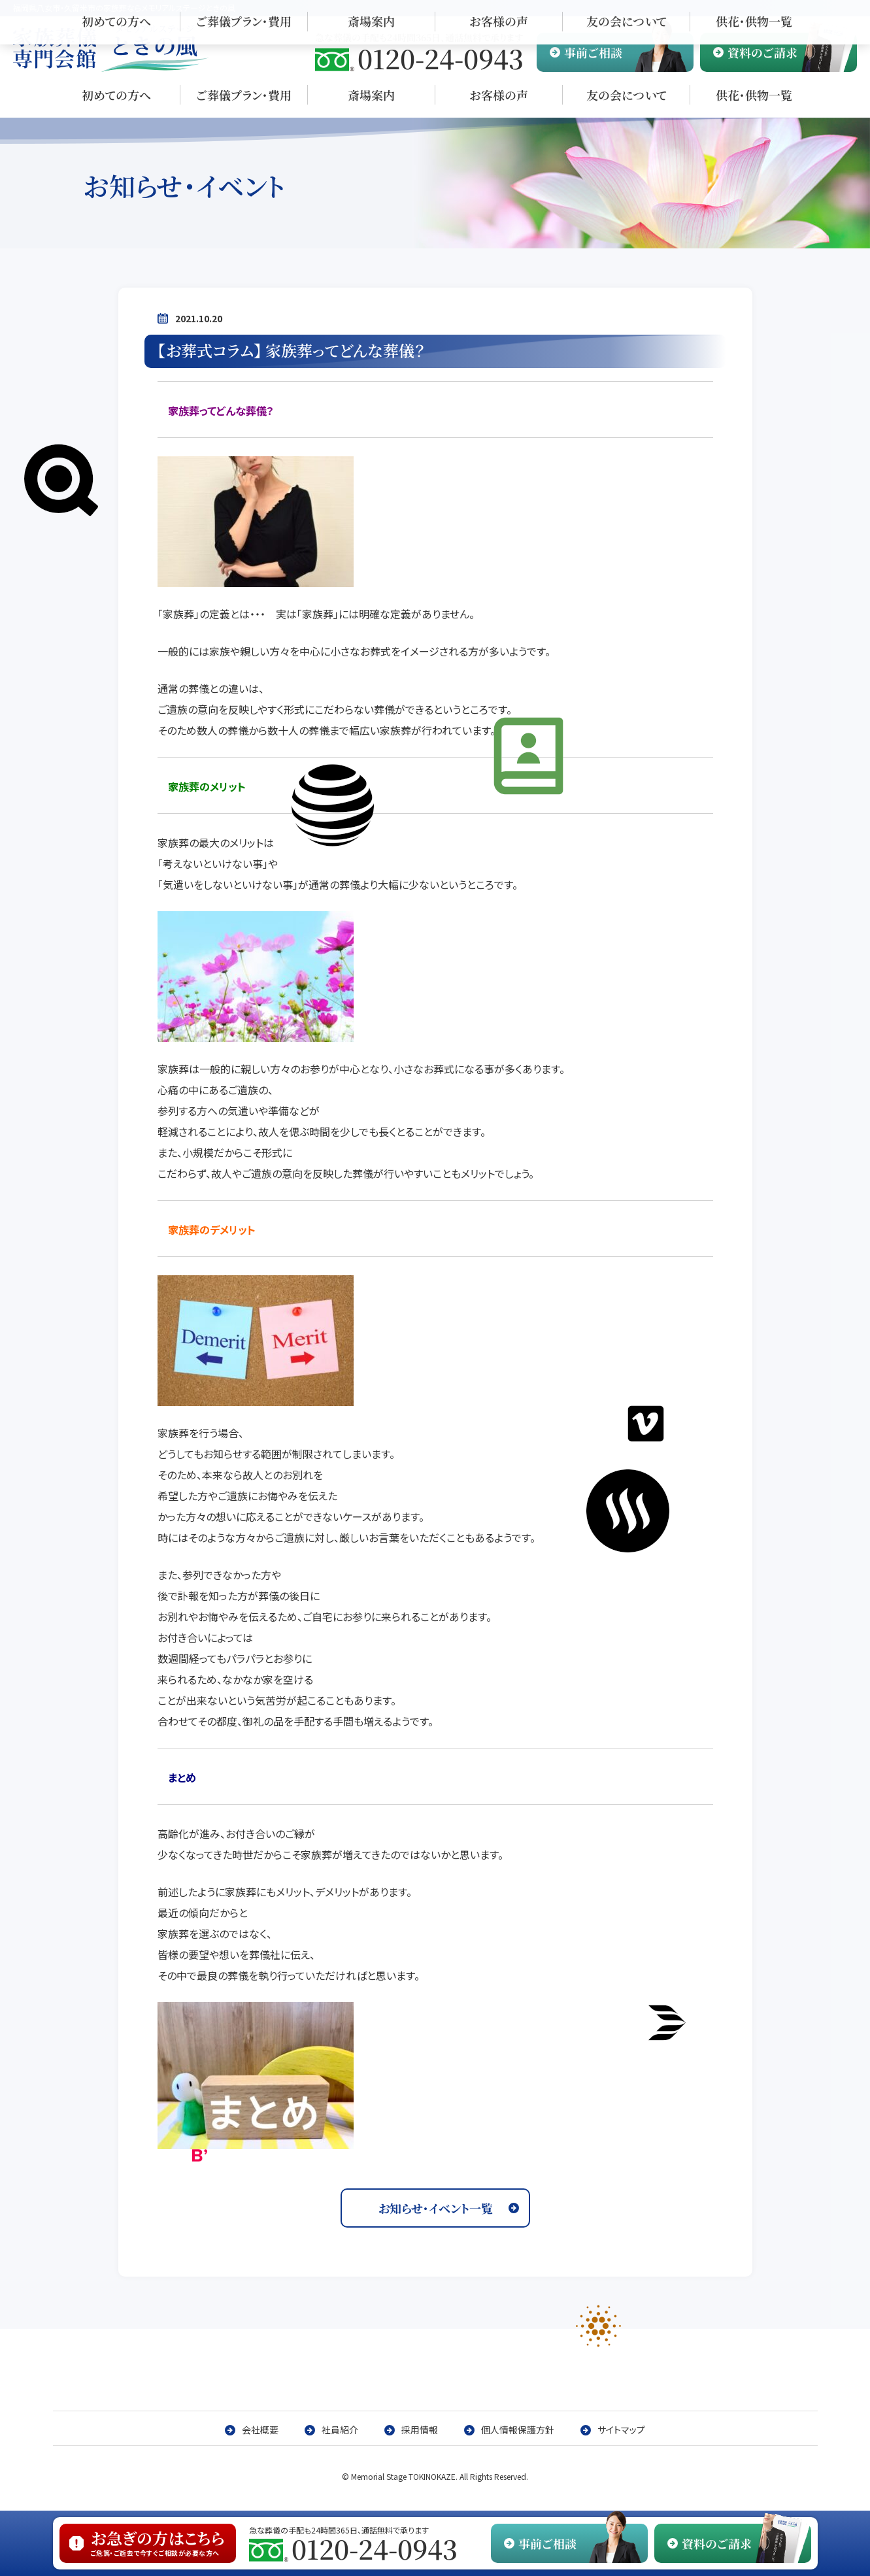  What do you see at coordinates (646, 1424) in the screenshot?
I see `open vimeo app` at bounding box center [646, 1424].